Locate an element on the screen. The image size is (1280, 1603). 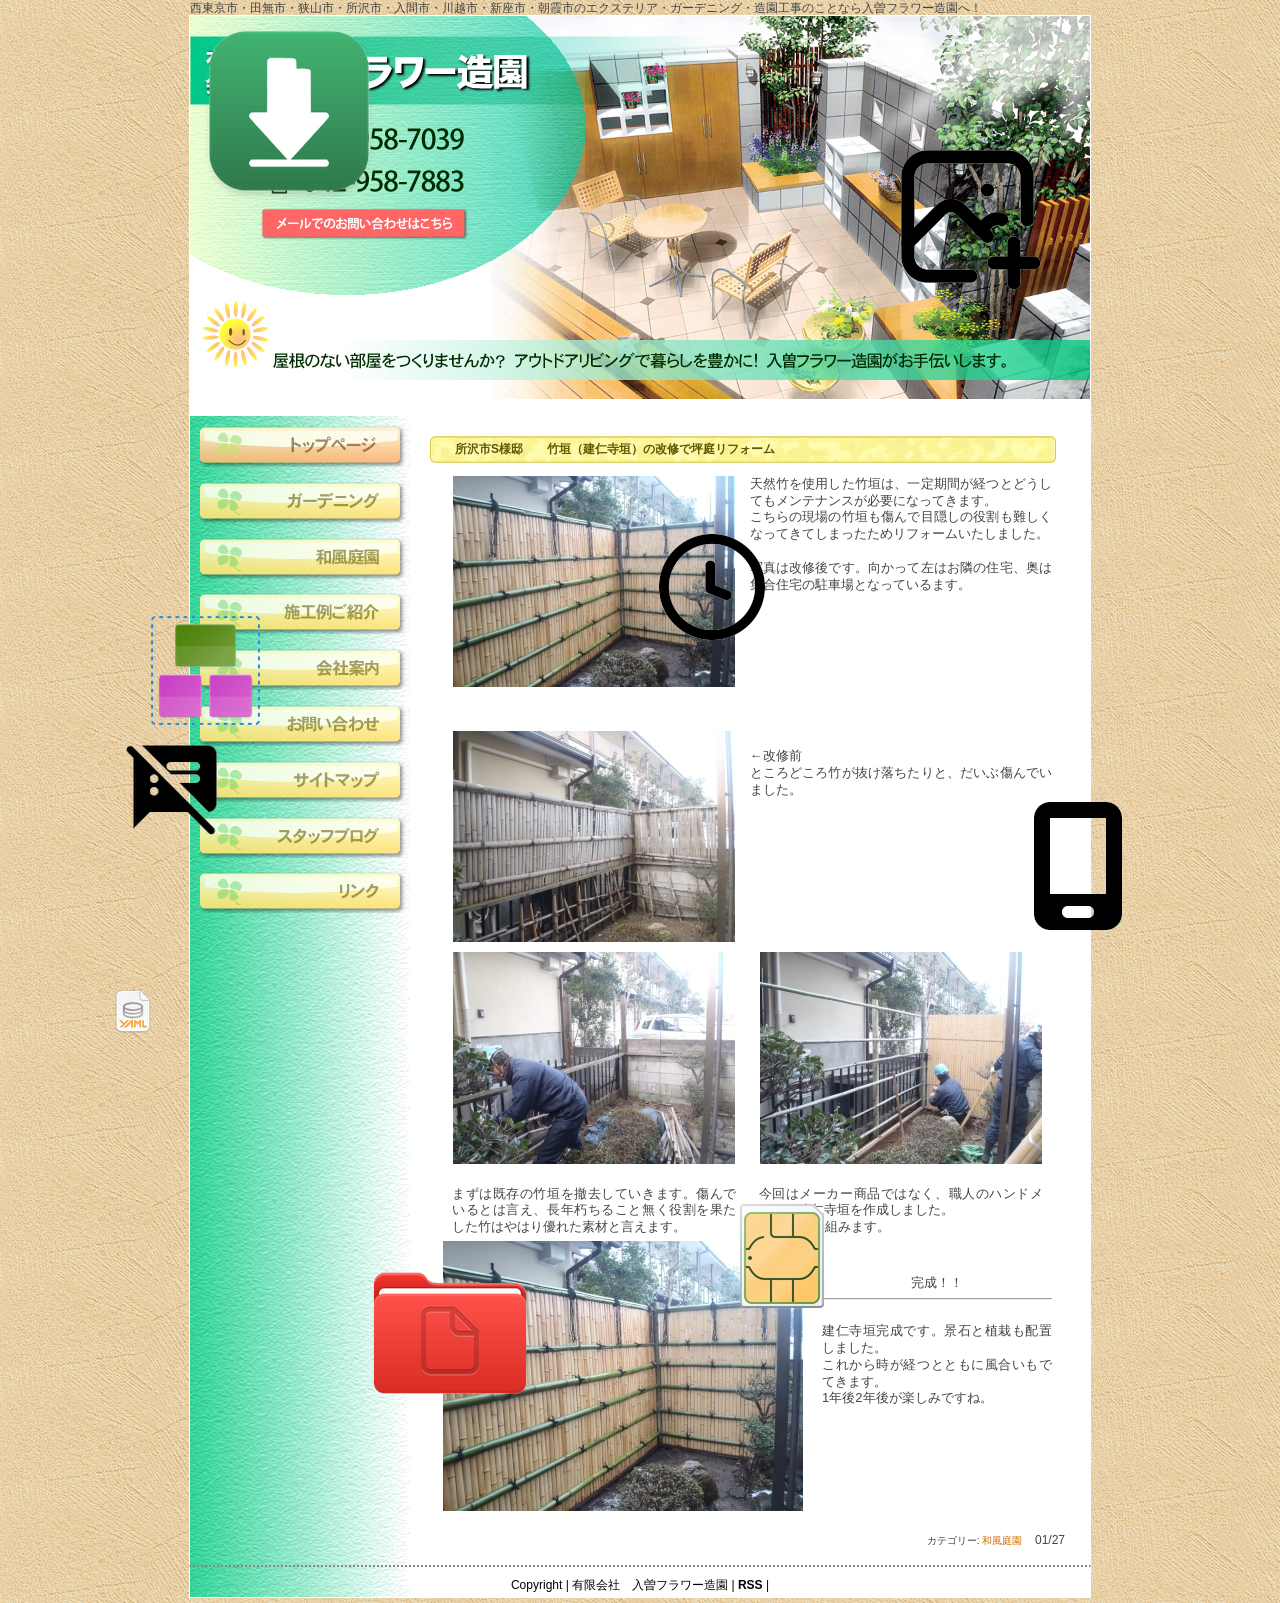
add a new photo is located at coordinates (967, 216).